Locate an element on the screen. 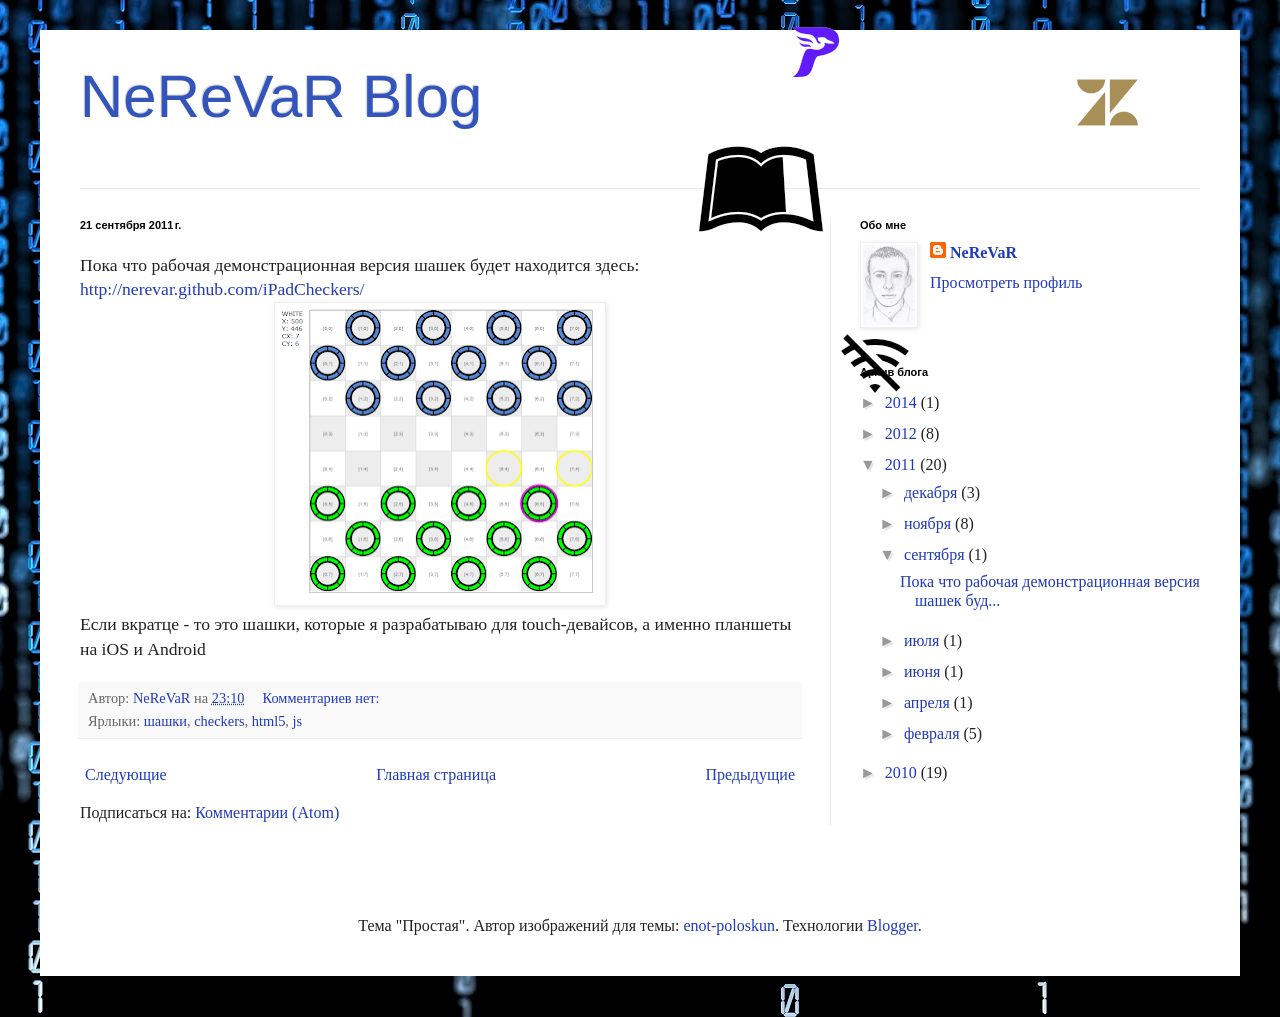 The image size is (1280, 1017). indicates no wifi connection available is located at coordinates (875, 366).